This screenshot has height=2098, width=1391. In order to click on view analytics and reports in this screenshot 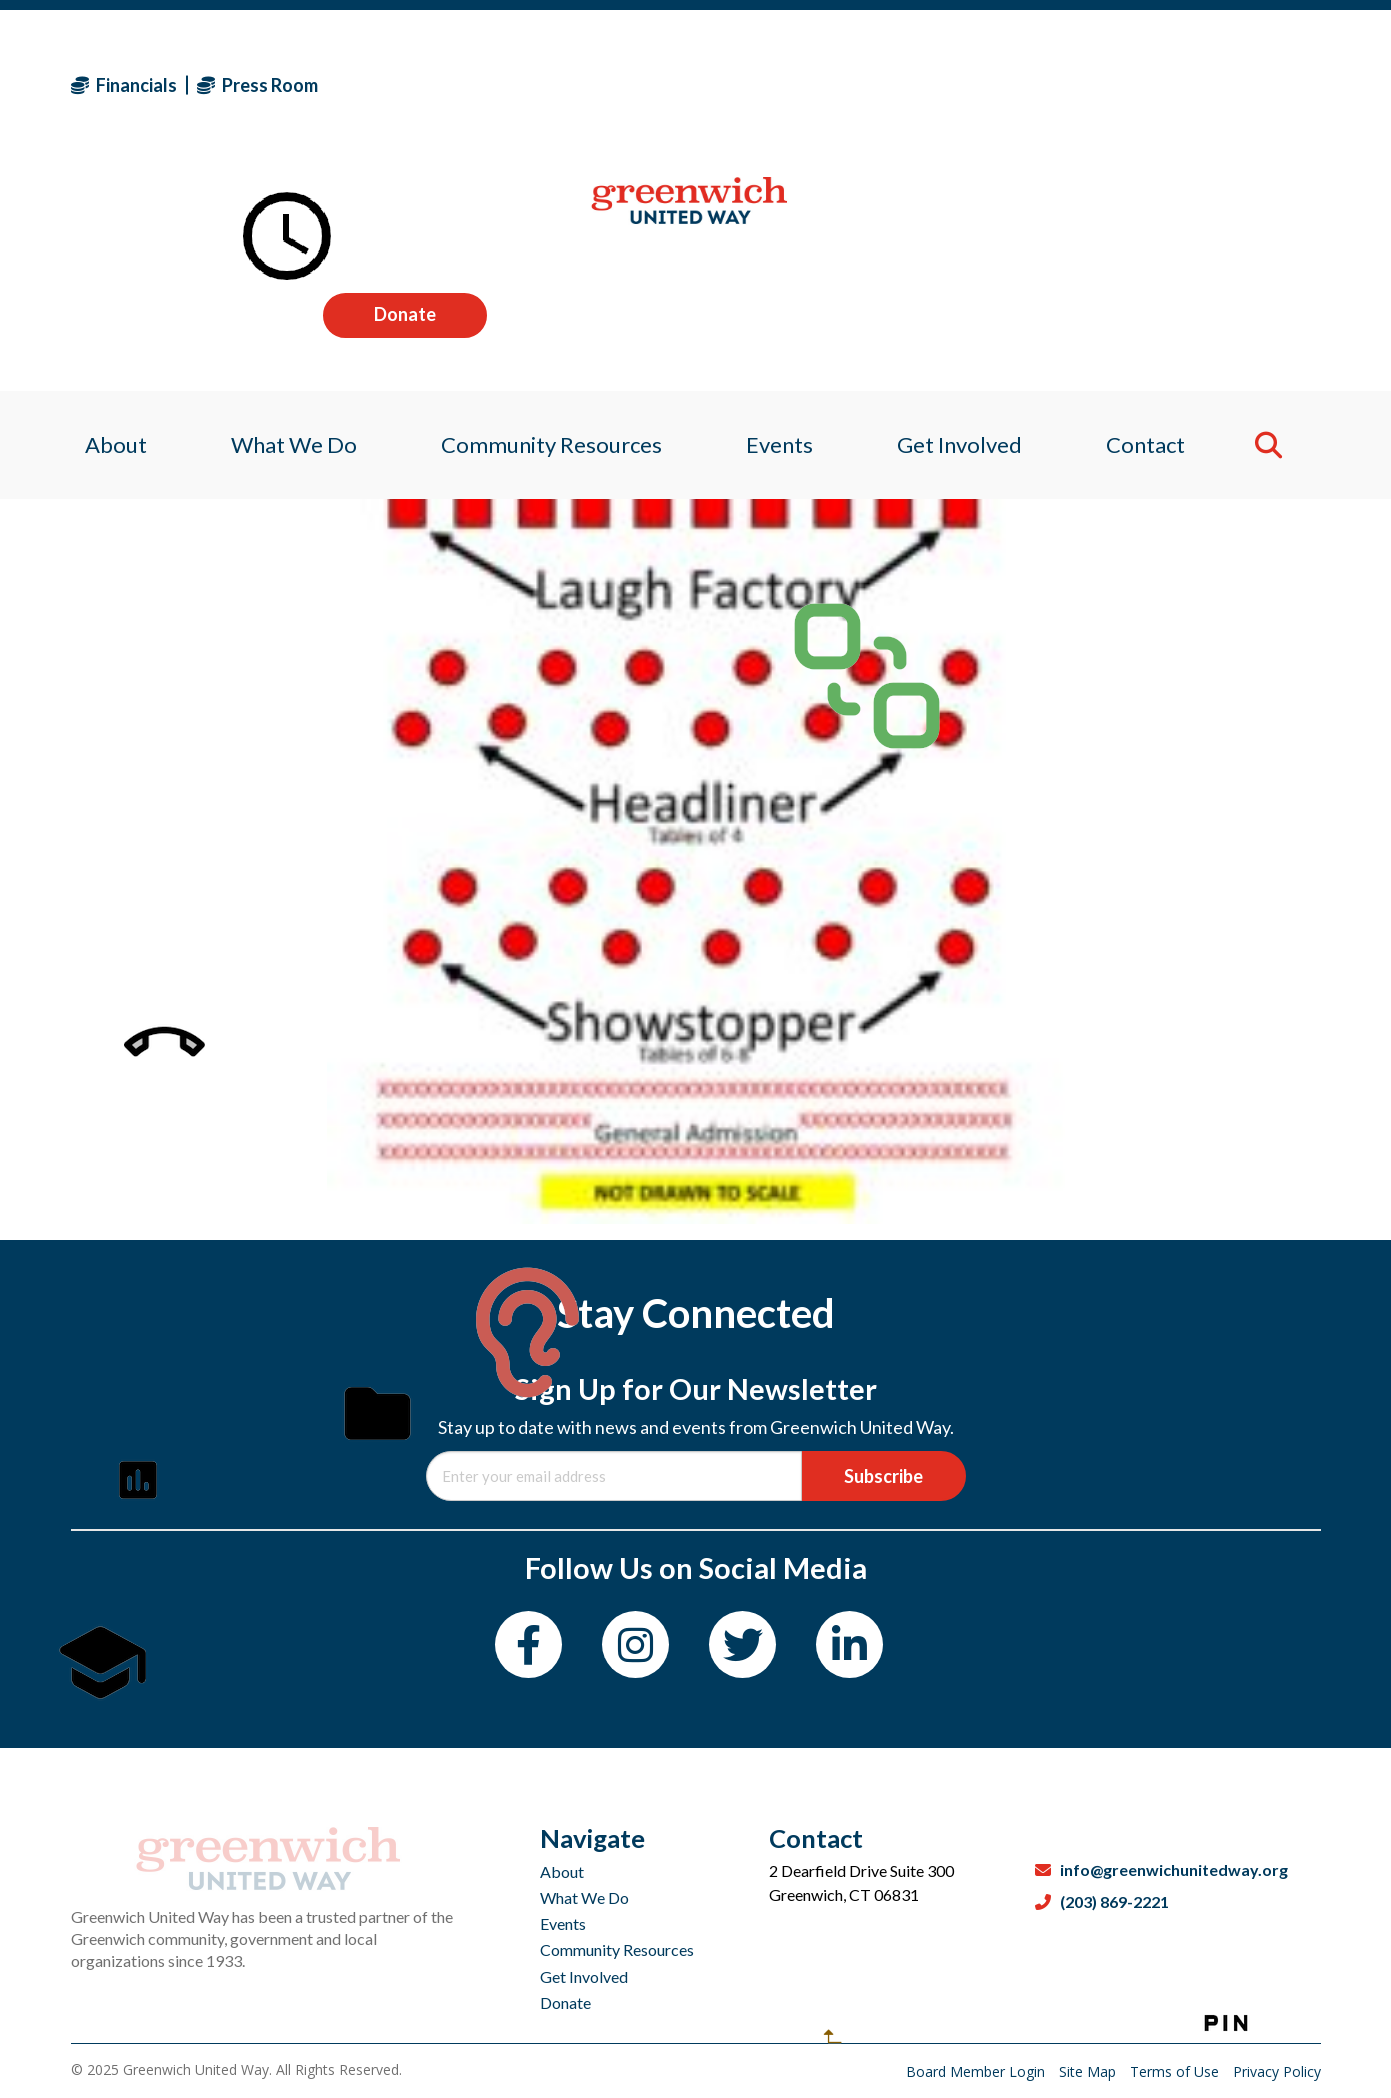, I will do `click(138, 1480)`.